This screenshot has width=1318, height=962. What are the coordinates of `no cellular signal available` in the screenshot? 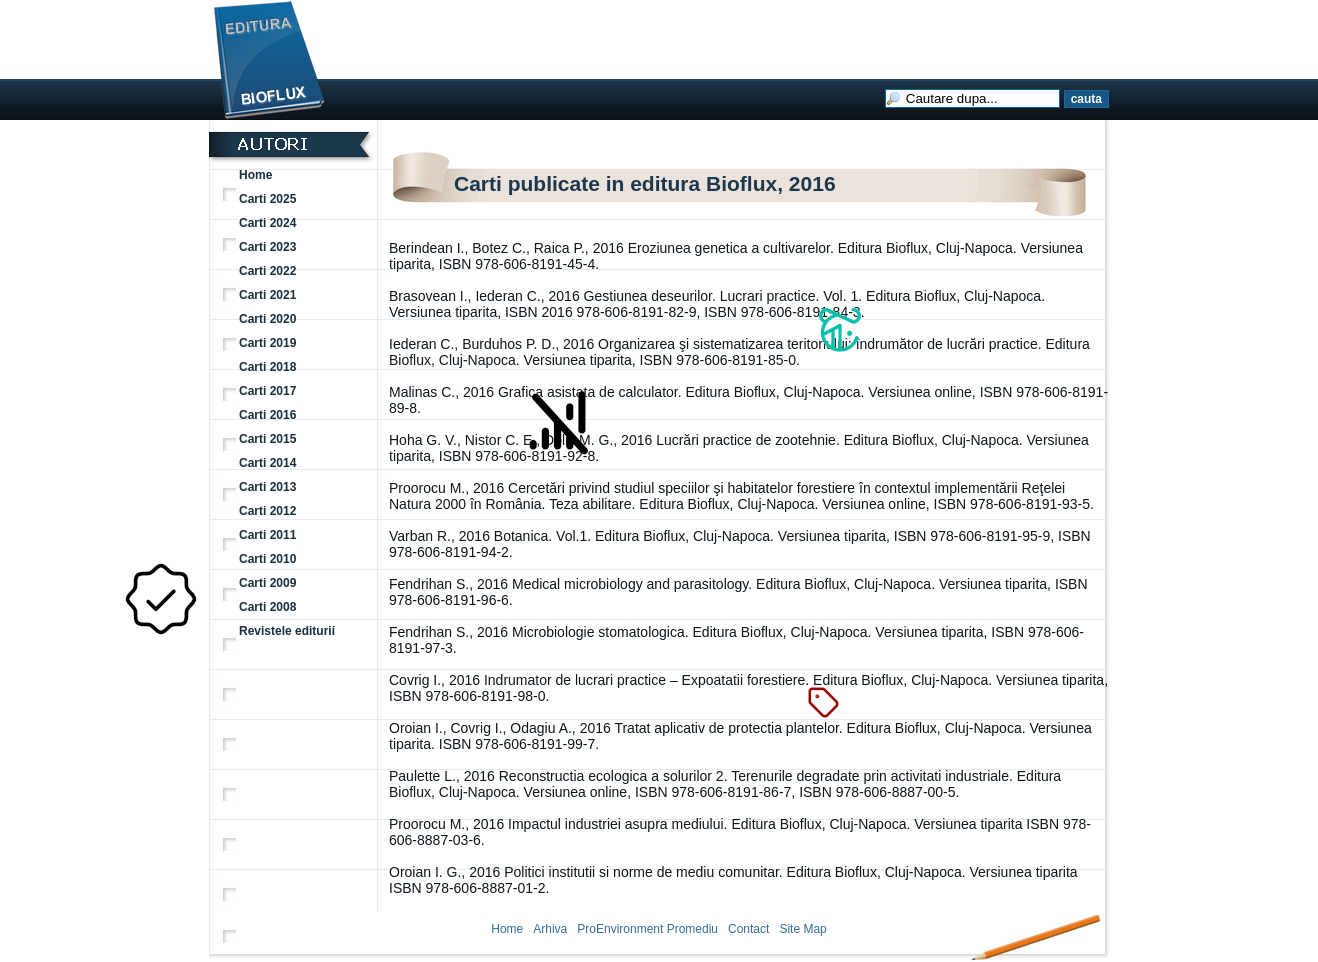 It's located at (560, 424).